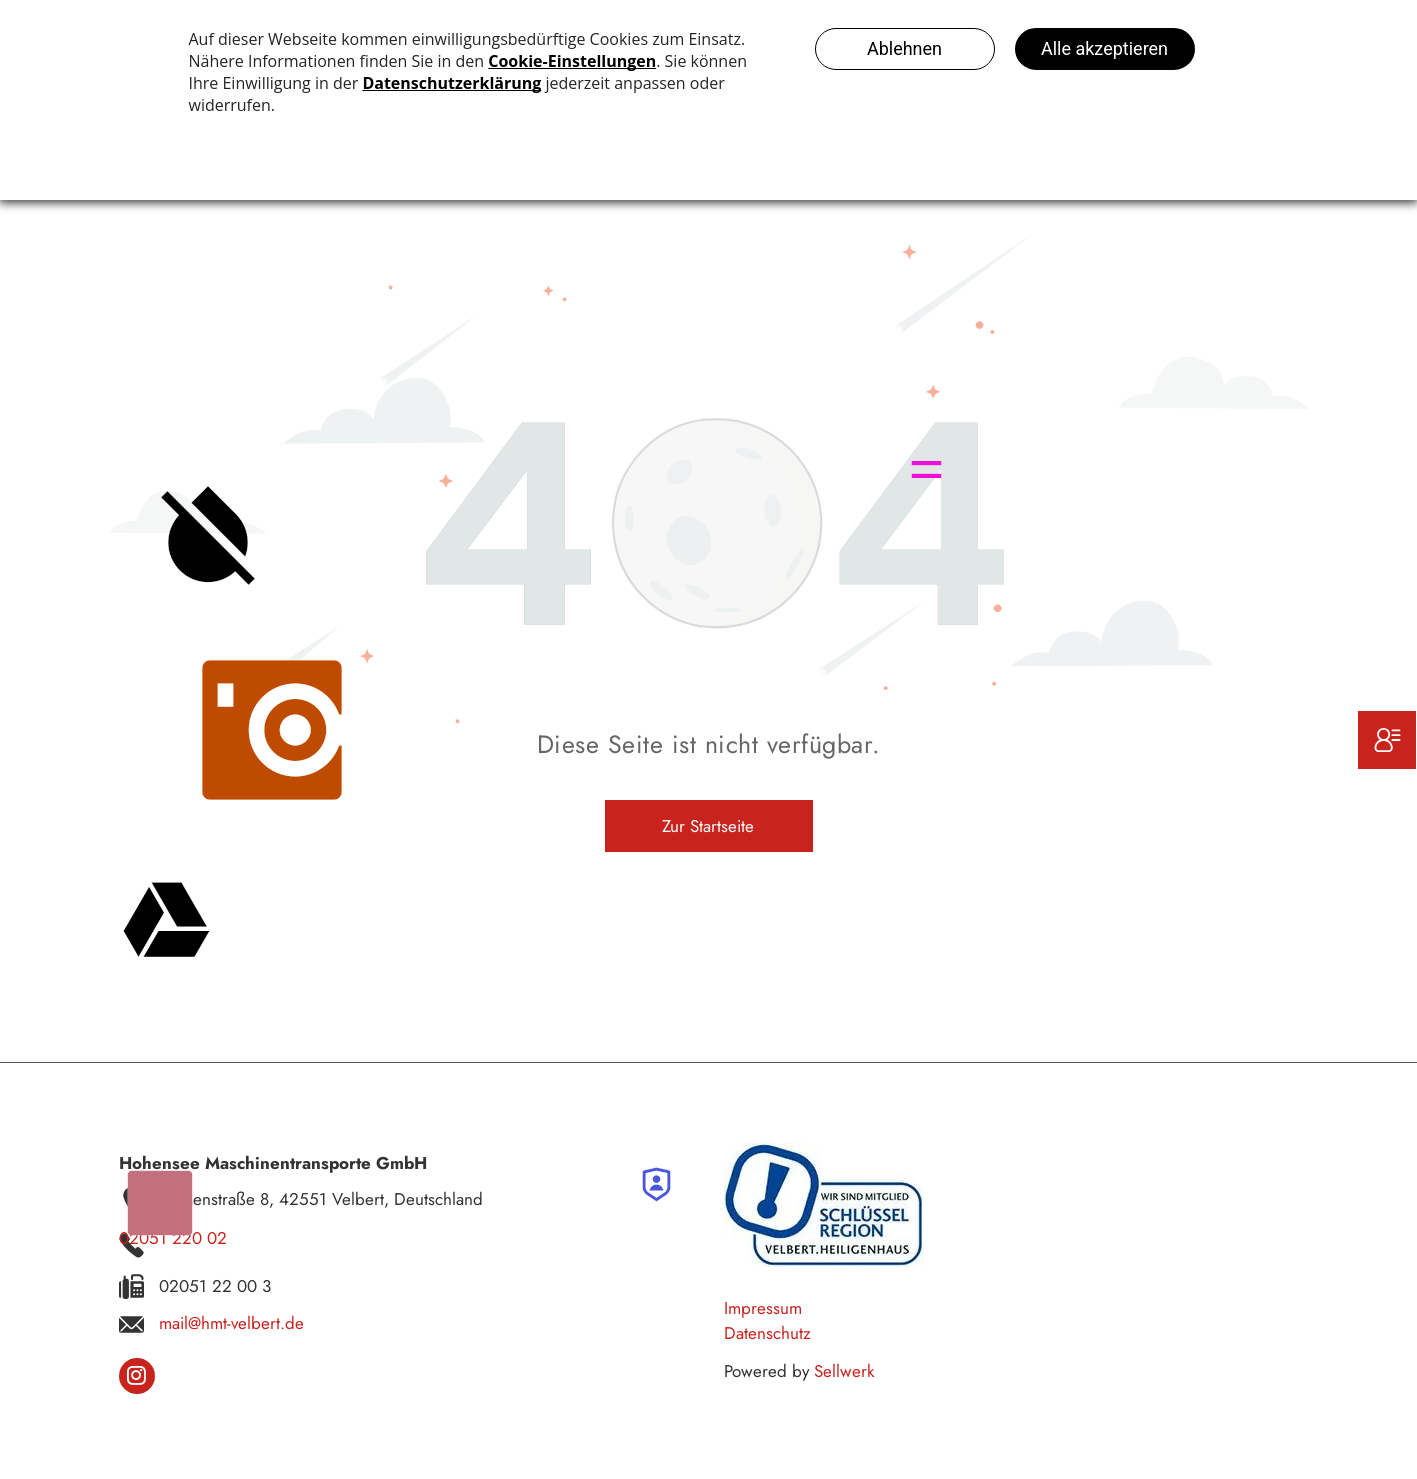 The height and width of the screenshot is (1479, 1417). What do you see at coordinates (166, 920) in the screenshot?
I see `open Google Drive` at bounding box center [166, 920].